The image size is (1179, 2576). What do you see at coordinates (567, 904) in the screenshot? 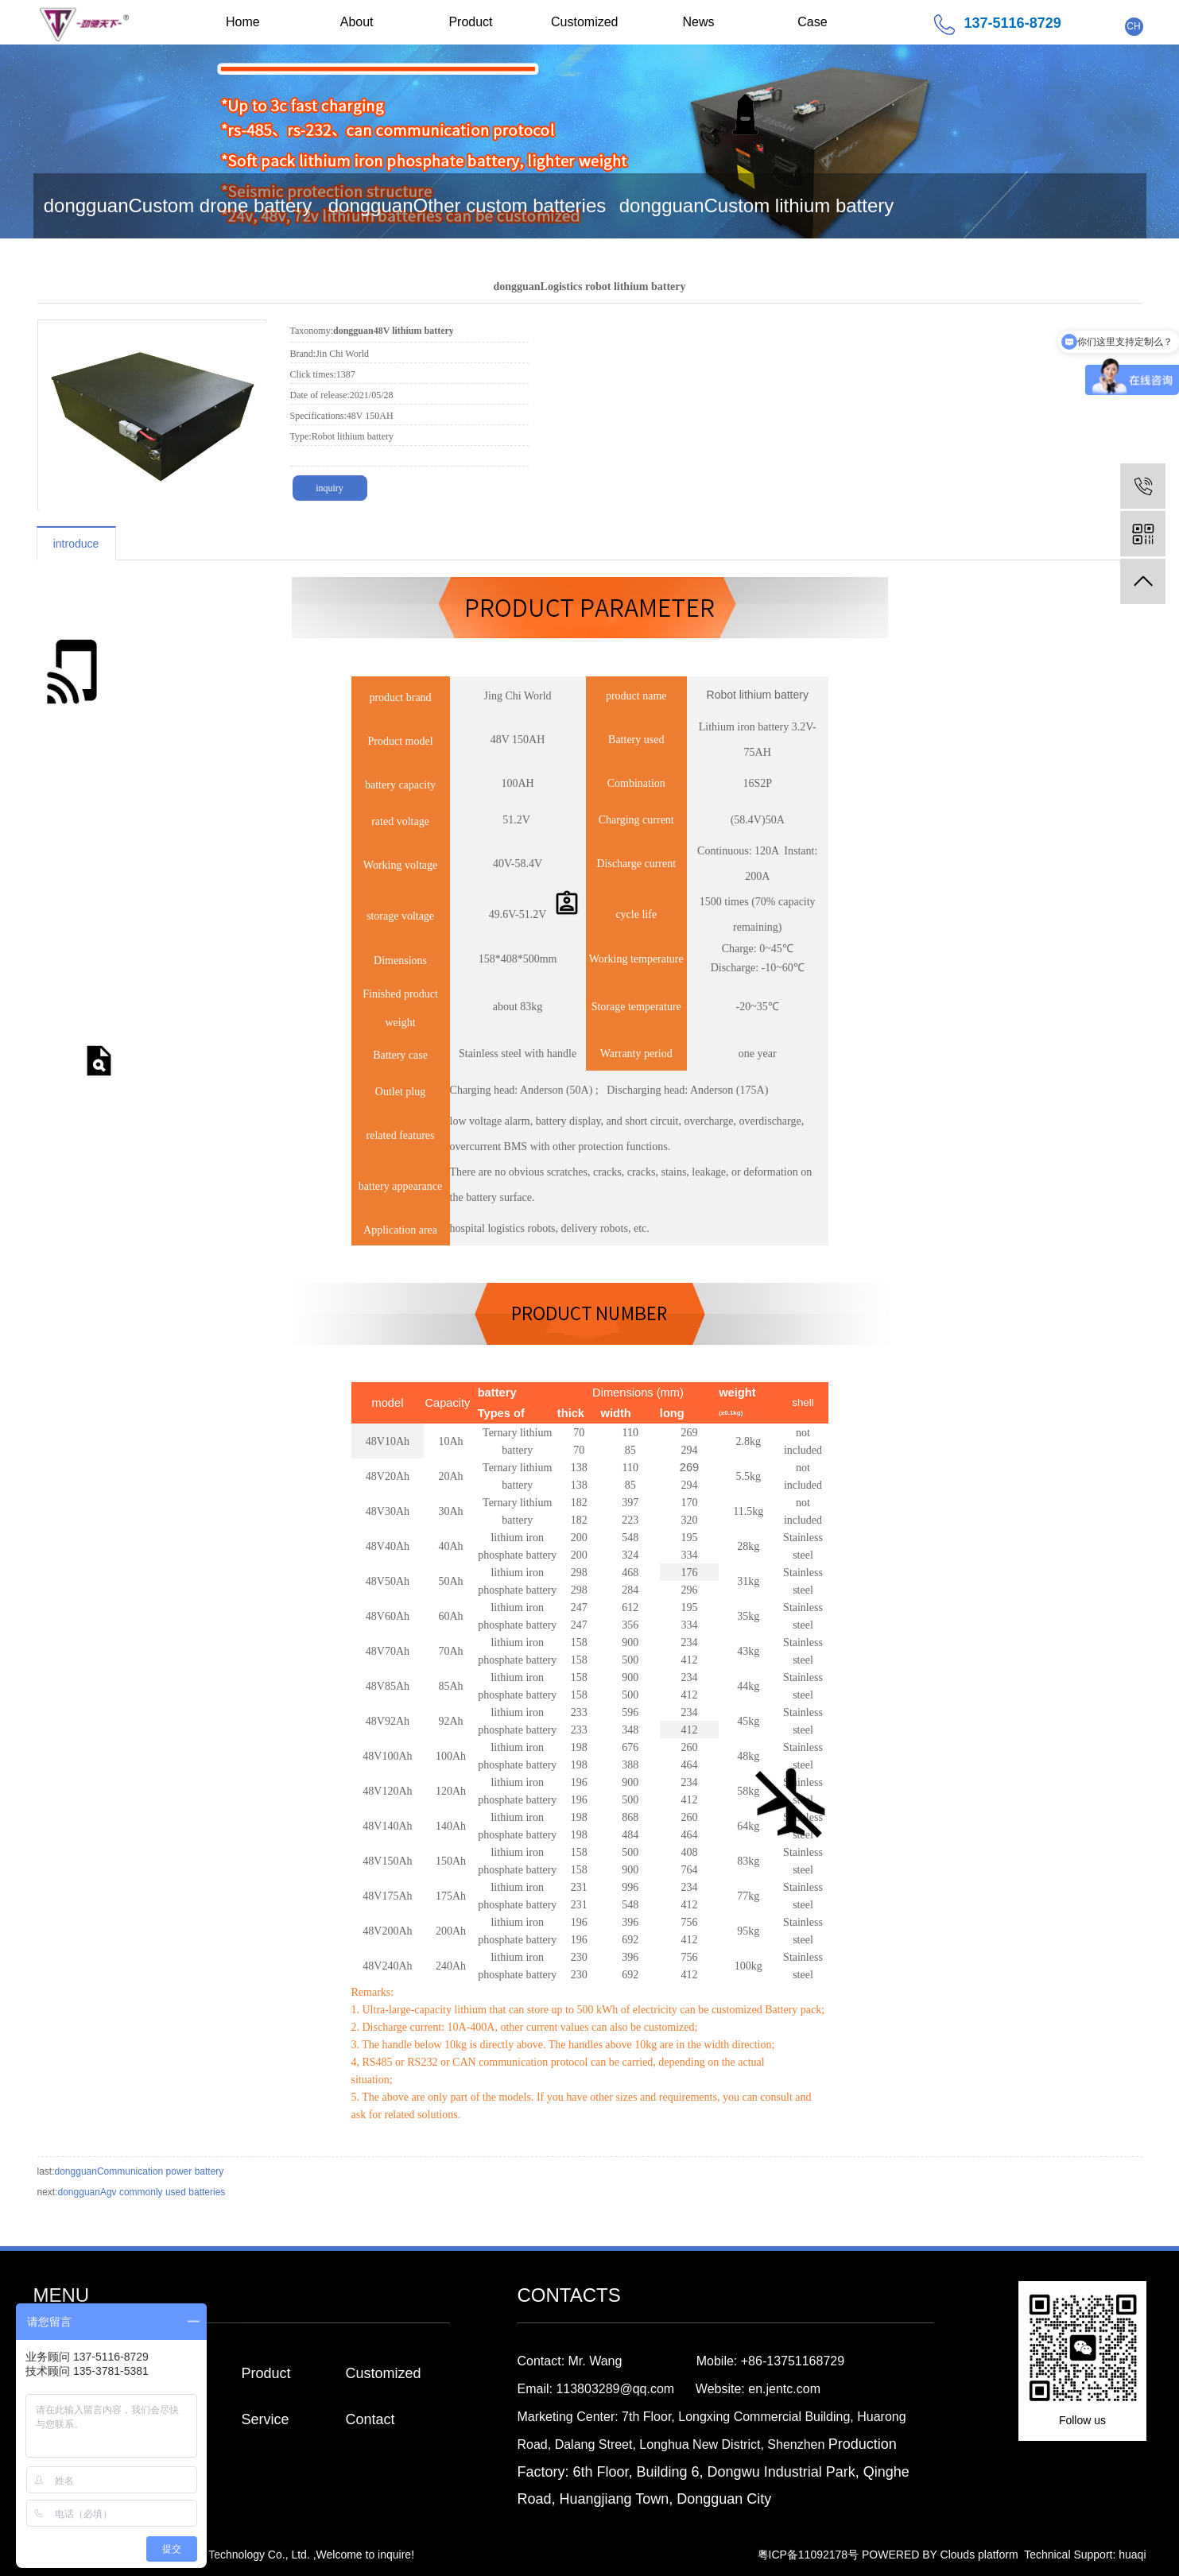
I see `view assigned user profile` at bounding box center [567, 904].